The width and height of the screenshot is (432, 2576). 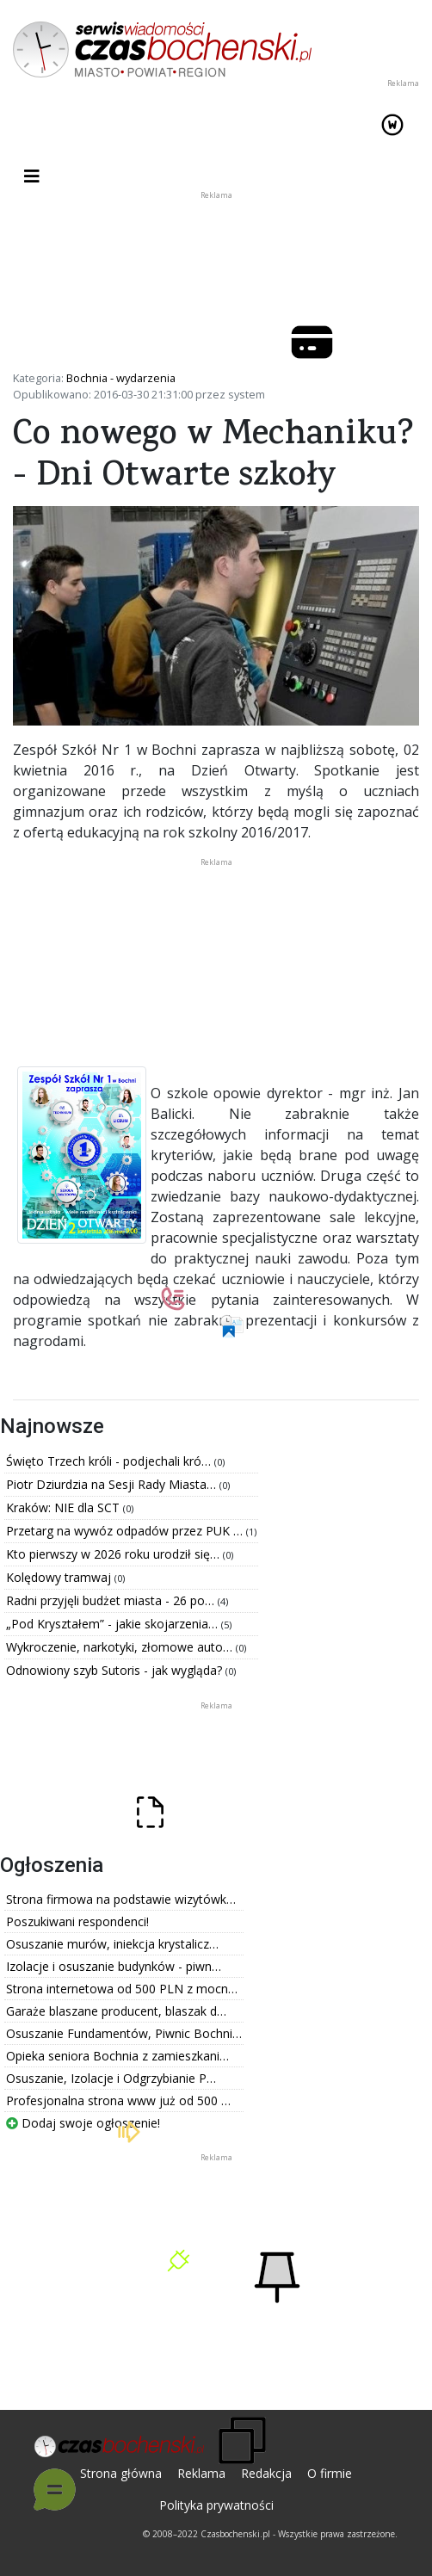 What do you see at coordinates (128, 2132) in the screenshot?
I see `skip forward or jump to the end` at bounding box center [128, 2132].